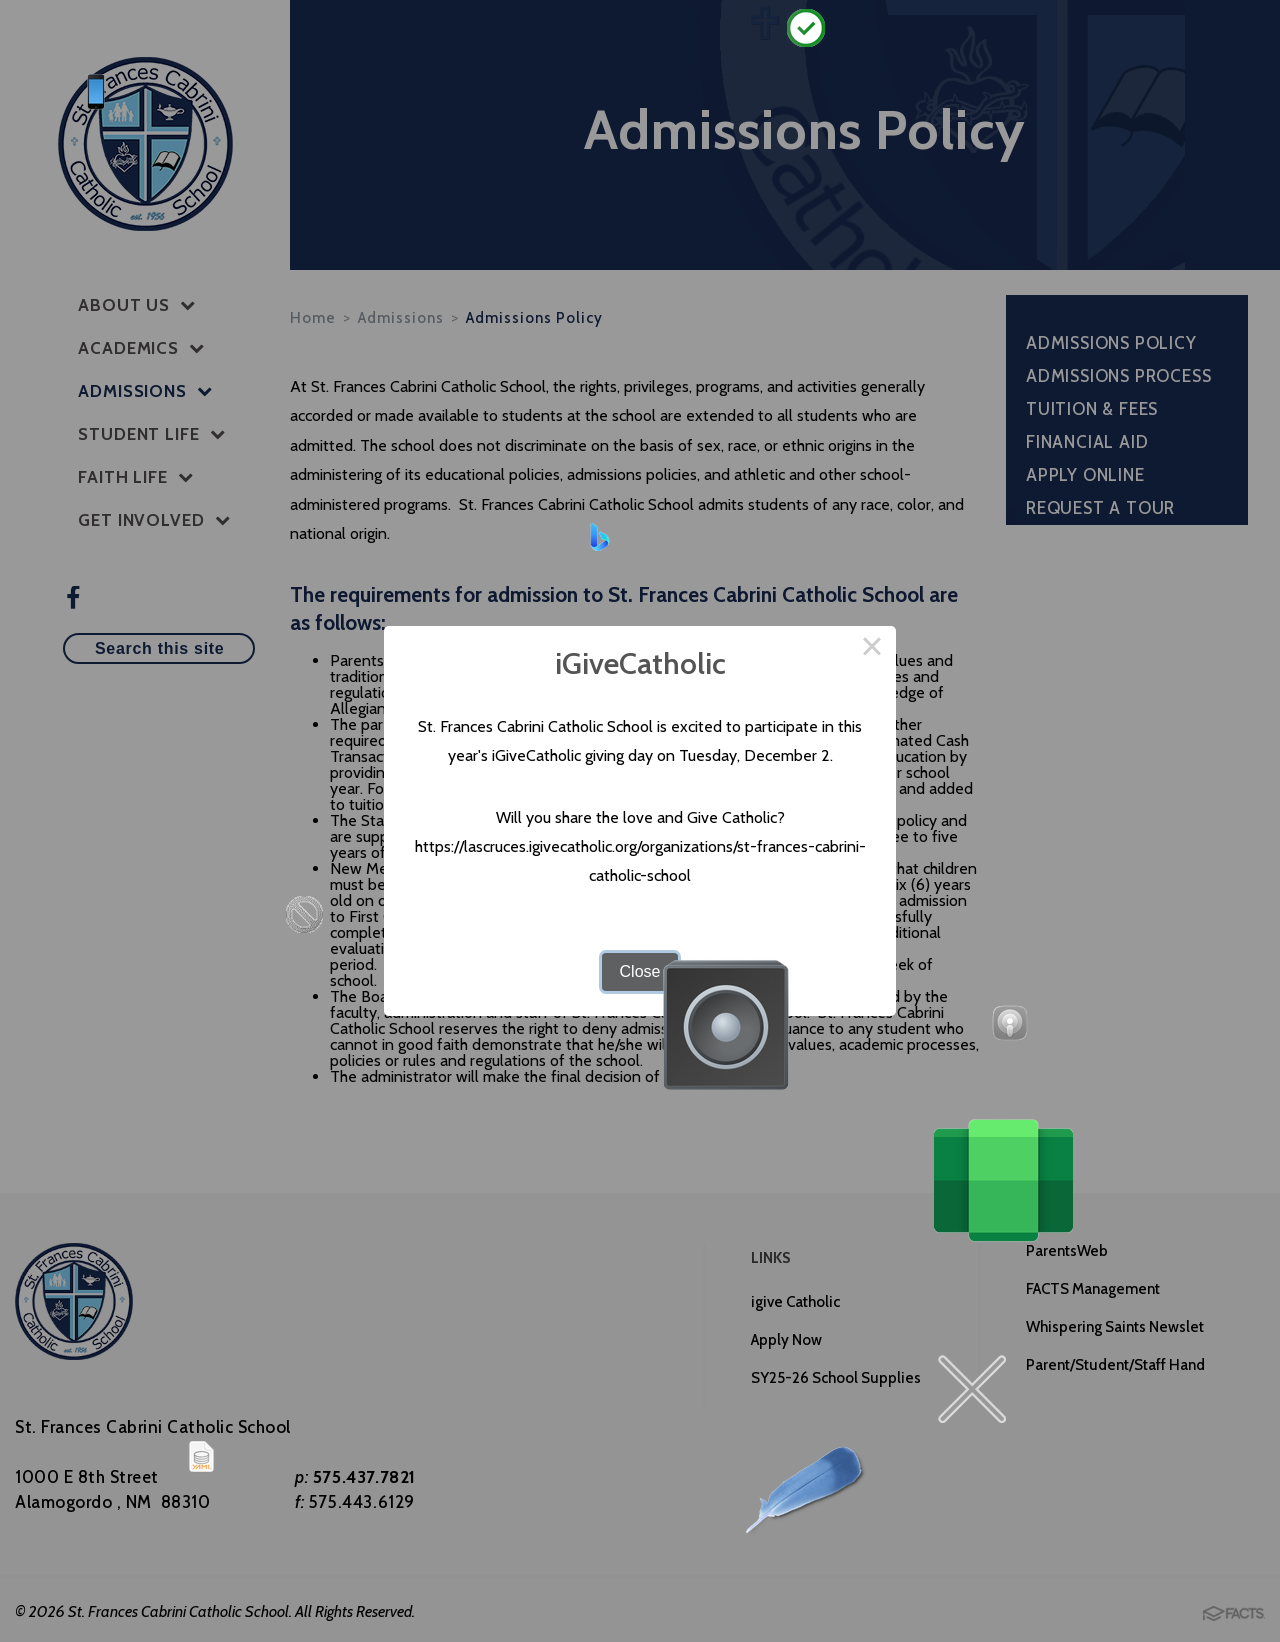 This screenshot has height=1642, width=1280. What do you see at coordinates (304, 914) in the screenshot?
I see `indicates access denied or permission restricted` at bounding box center [304, 914].